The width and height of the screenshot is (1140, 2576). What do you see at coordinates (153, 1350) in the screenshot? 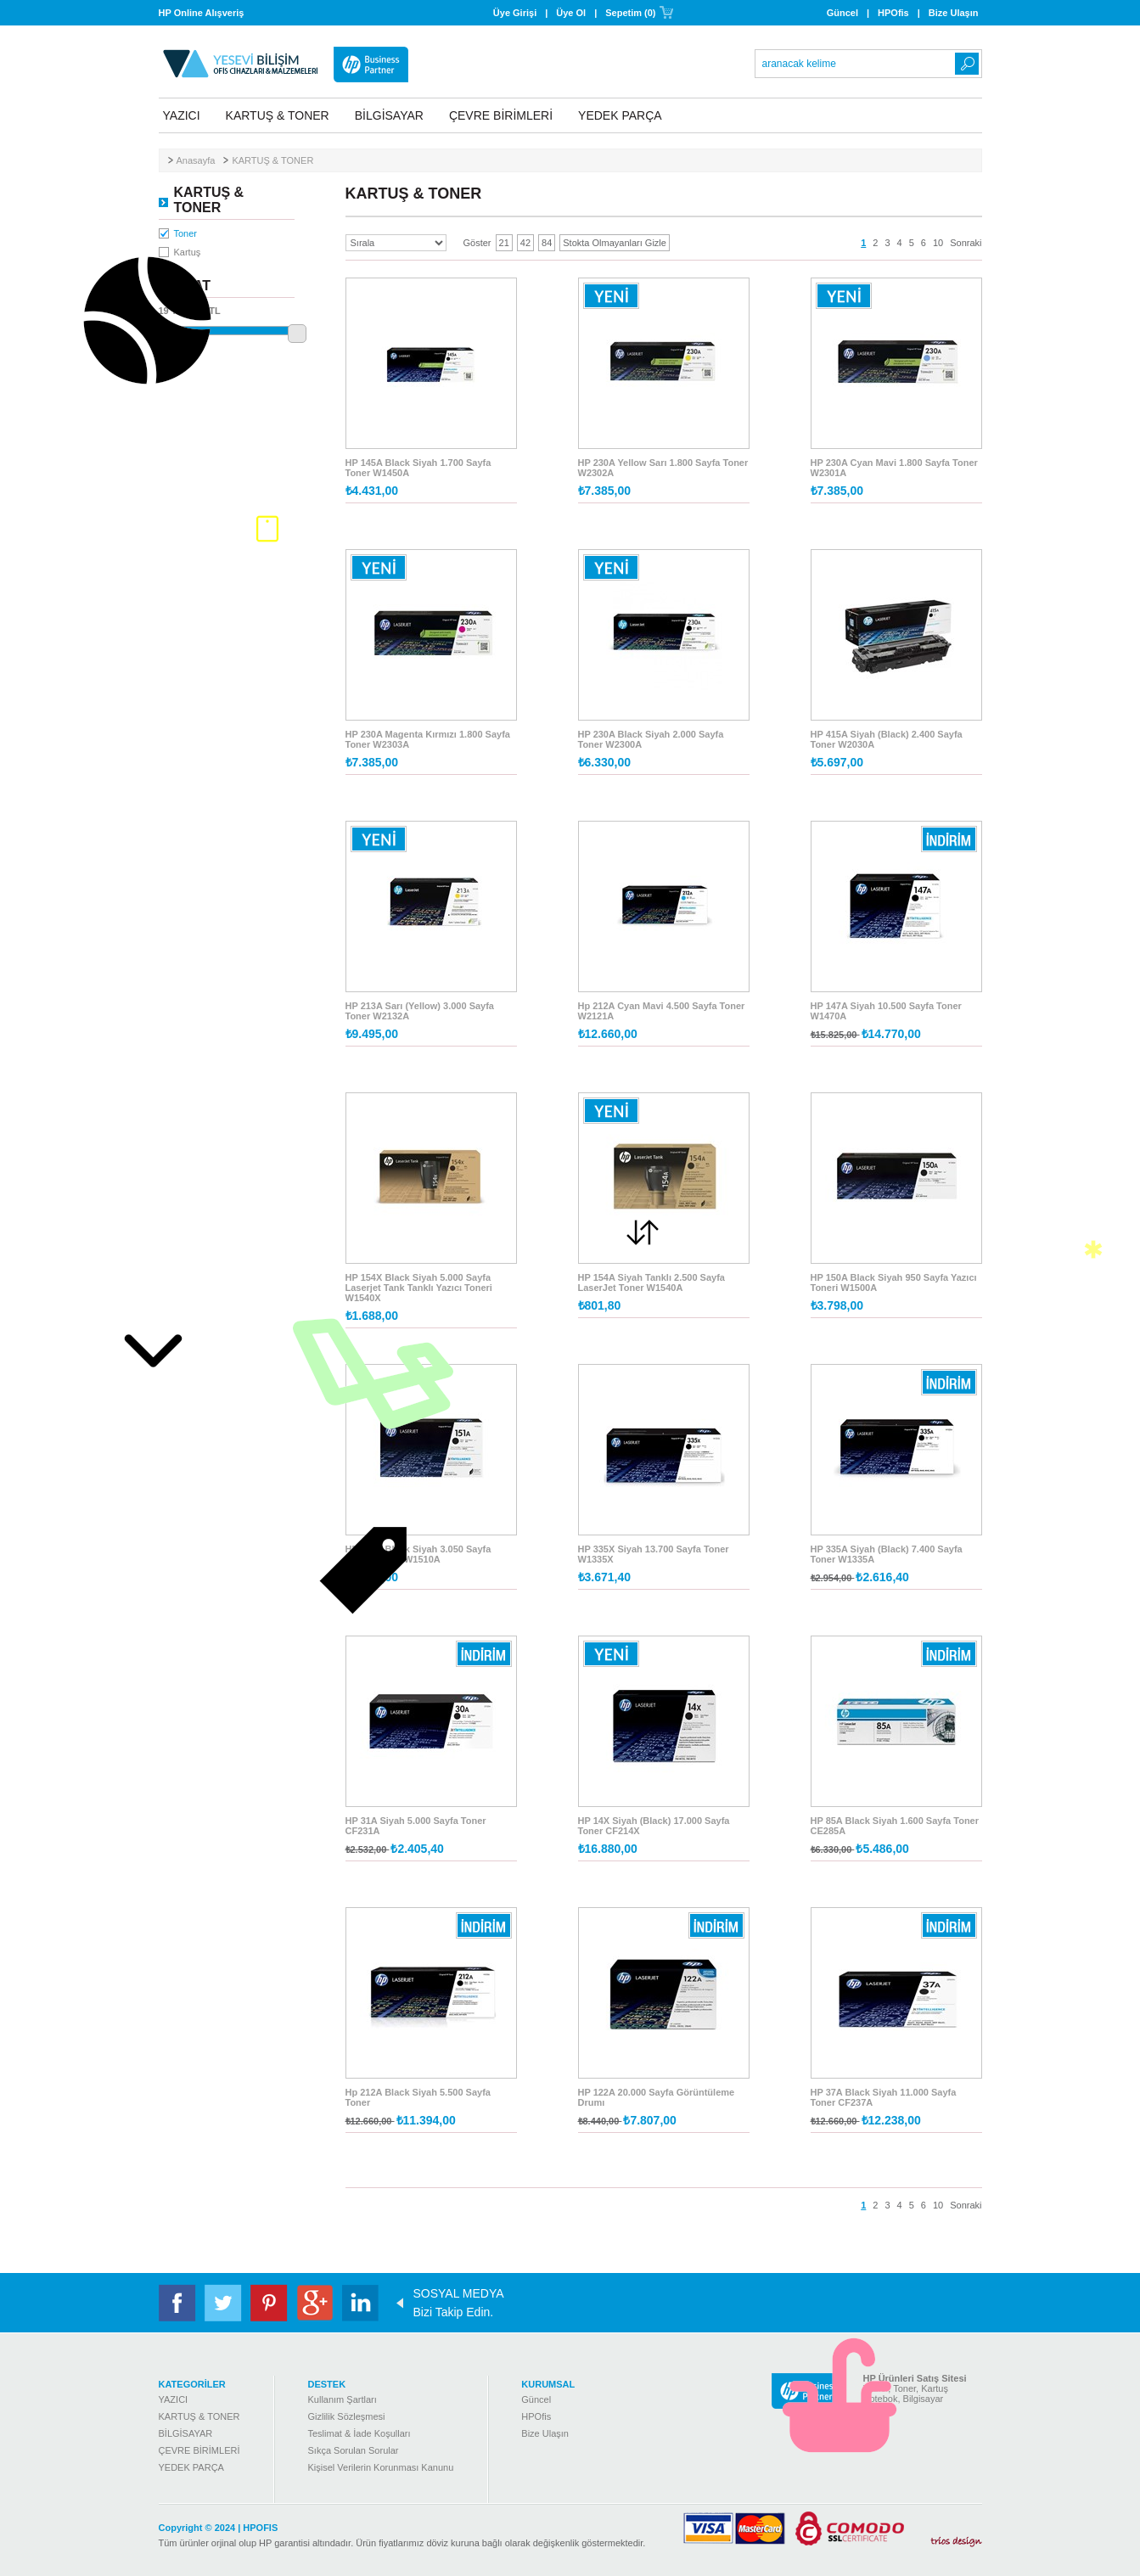
I see `expand a dropdown menu or collapsed section` at bounding box center [153, 1350].